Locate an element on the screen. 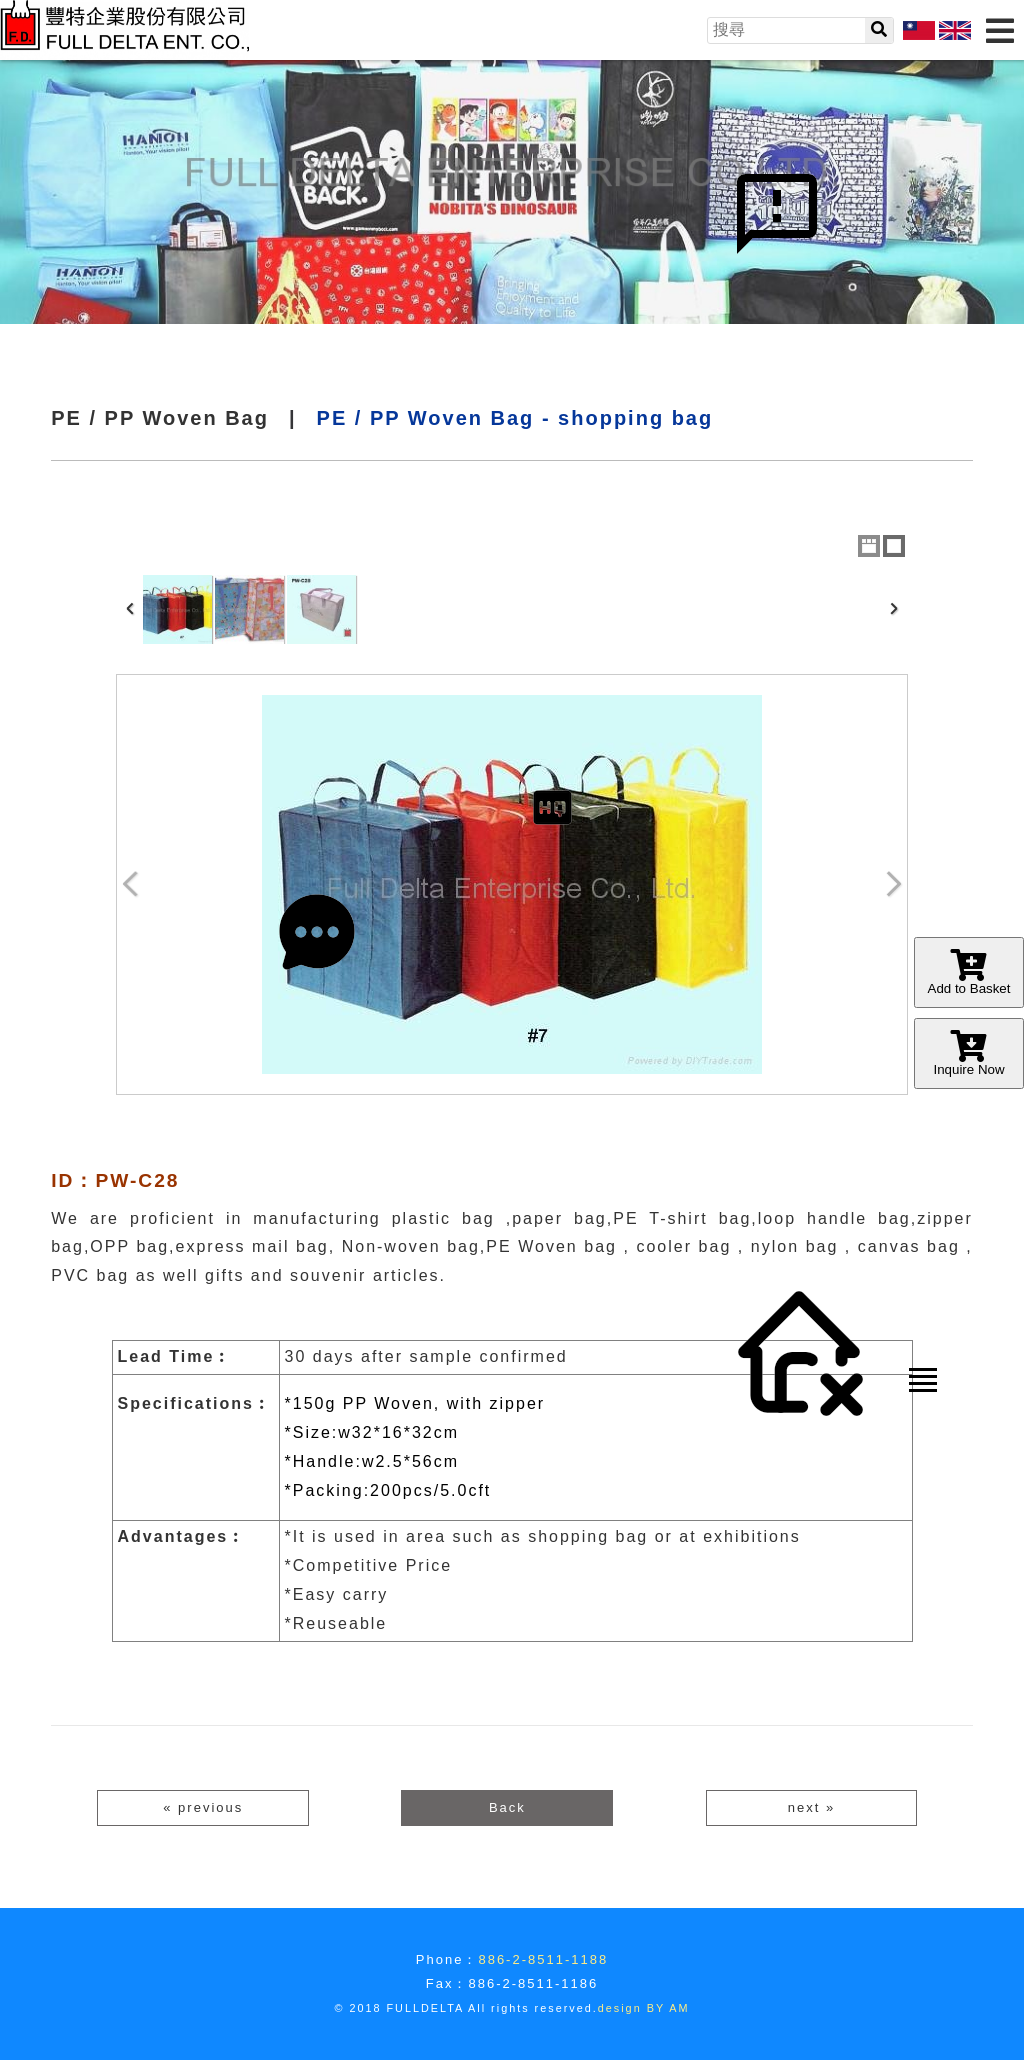 The height and width of the screenshot is (2060, 1024). switch to high quality playback mode is located at coordinates (552, 807).